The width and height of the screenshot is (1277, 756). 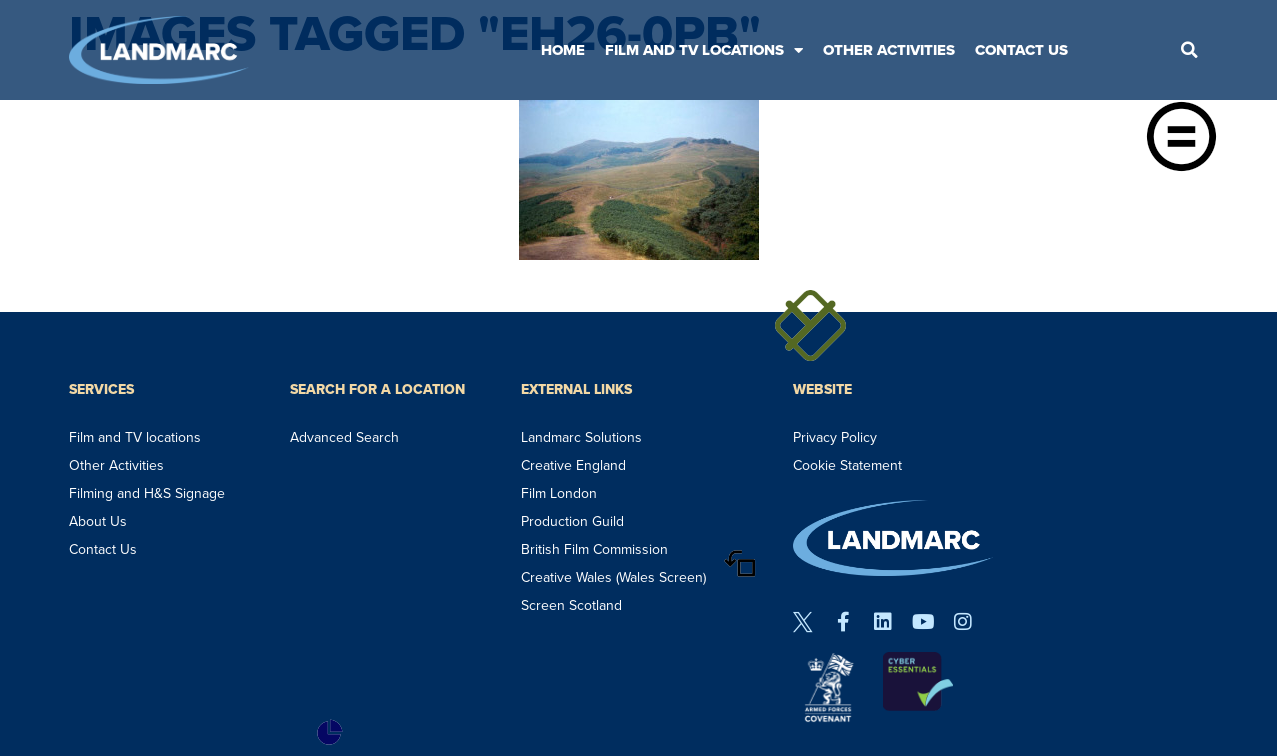 What do you see at coordinates (740, 563) in the screenshot?
I see `rotate object counterclockwise` at bounding box center [740, 563].